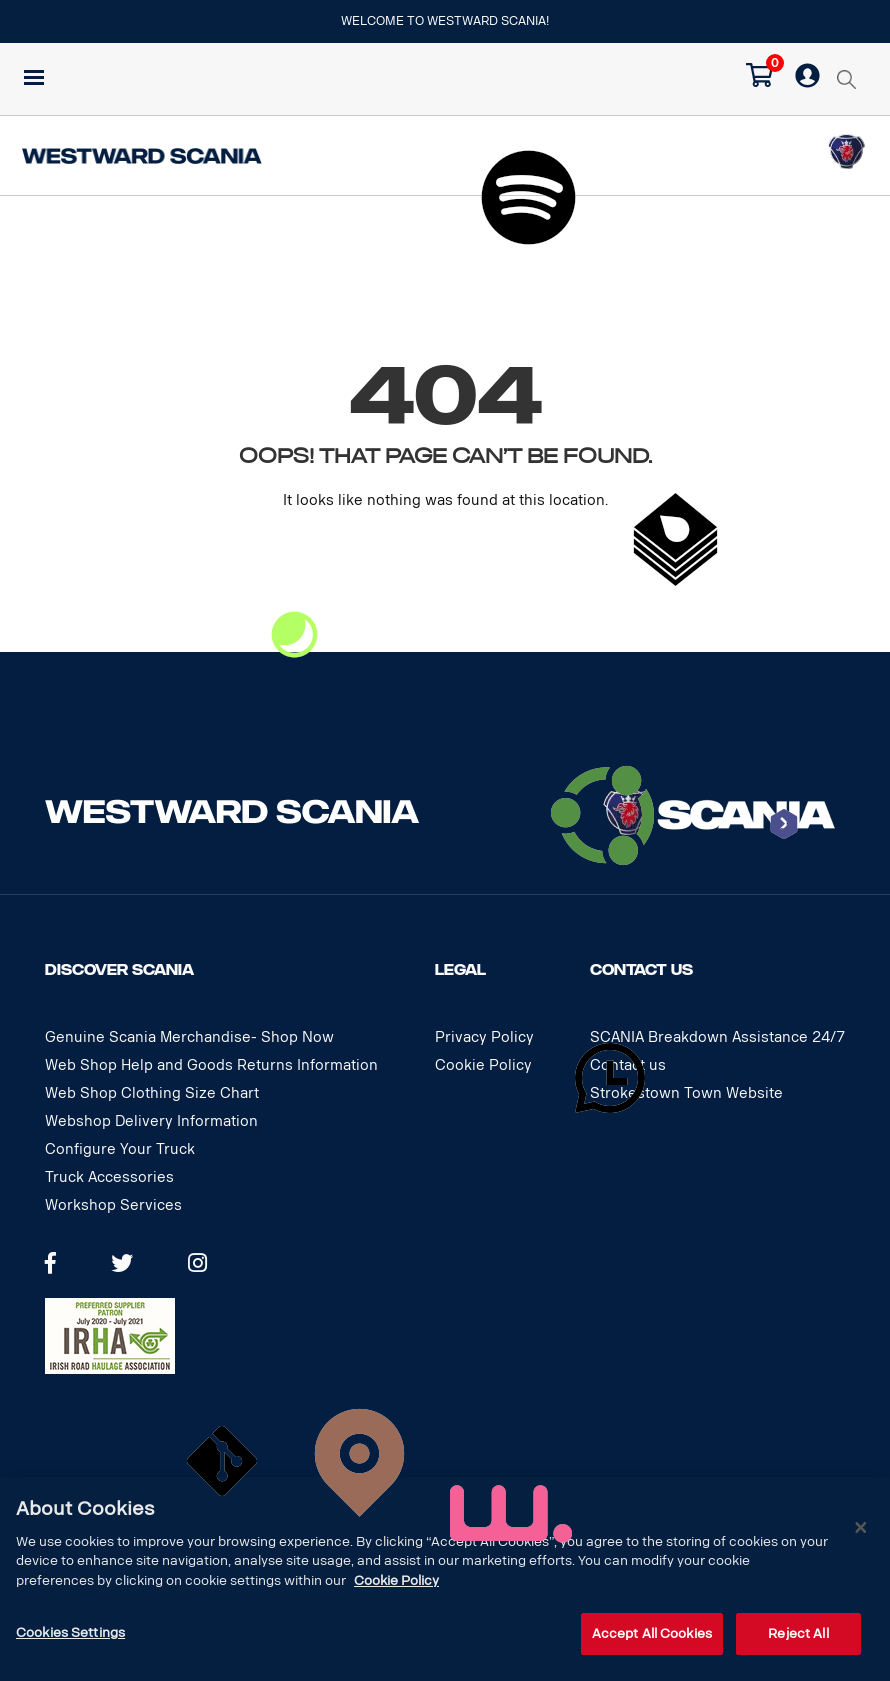 The height and width of the screenshot is (1681, 890). I want to click on git version control logo, so click(222, 1461).